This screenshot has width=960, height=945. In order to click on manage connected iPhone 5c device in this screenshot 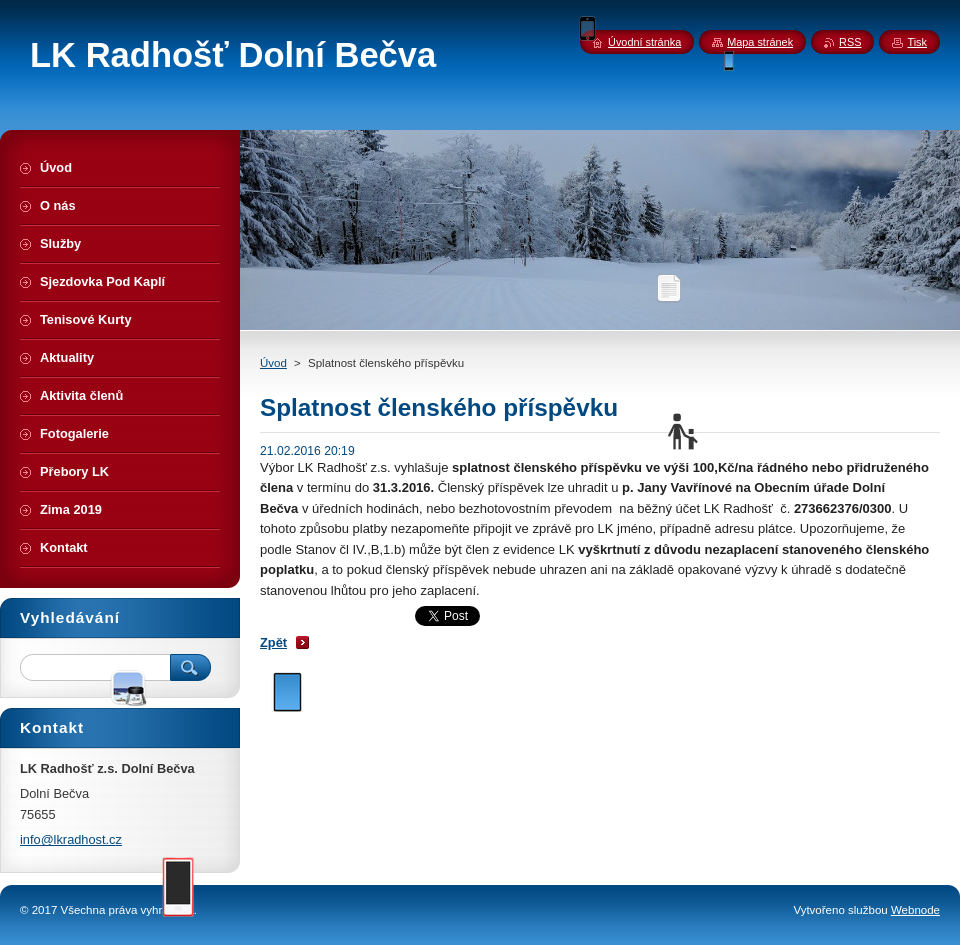, I will do `click(729, 61)`.